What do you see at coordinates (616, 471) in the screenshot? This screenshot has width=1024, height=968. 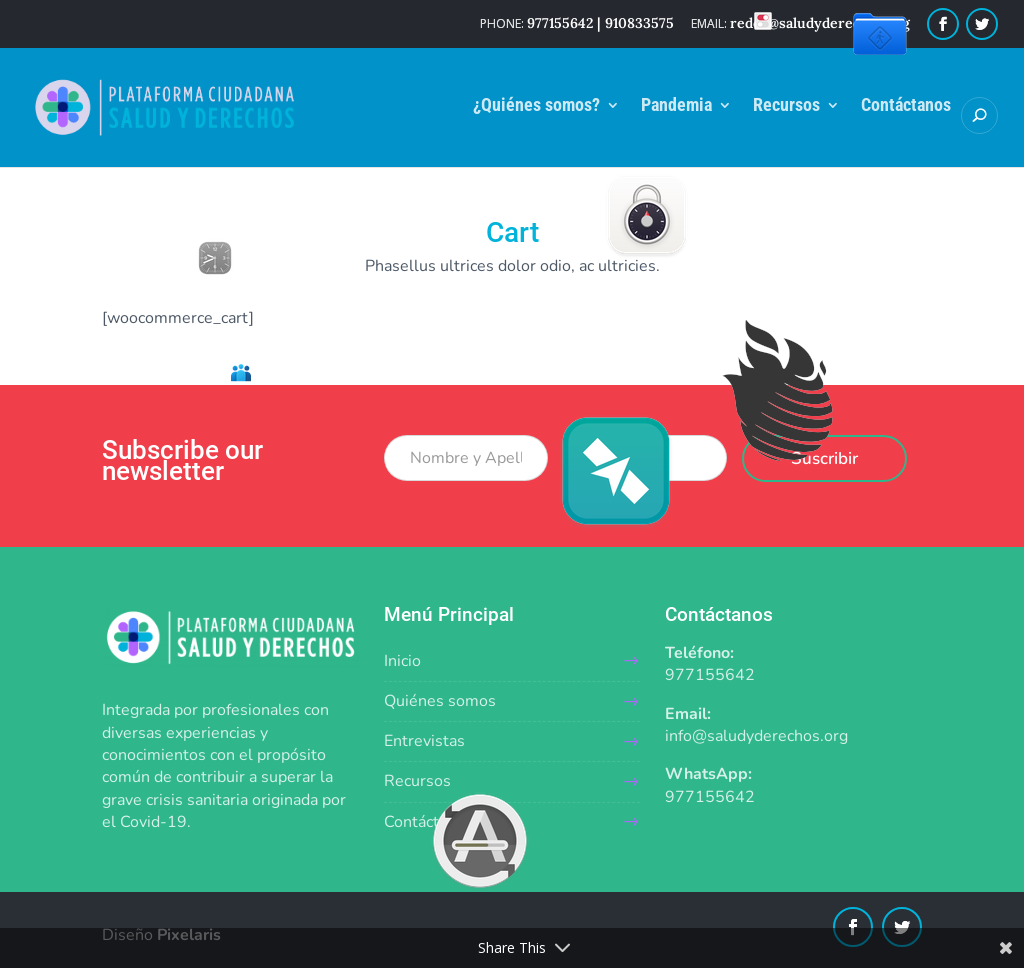 I see `launch gpredict satellite tracking application` at bounding box center [616, 471].